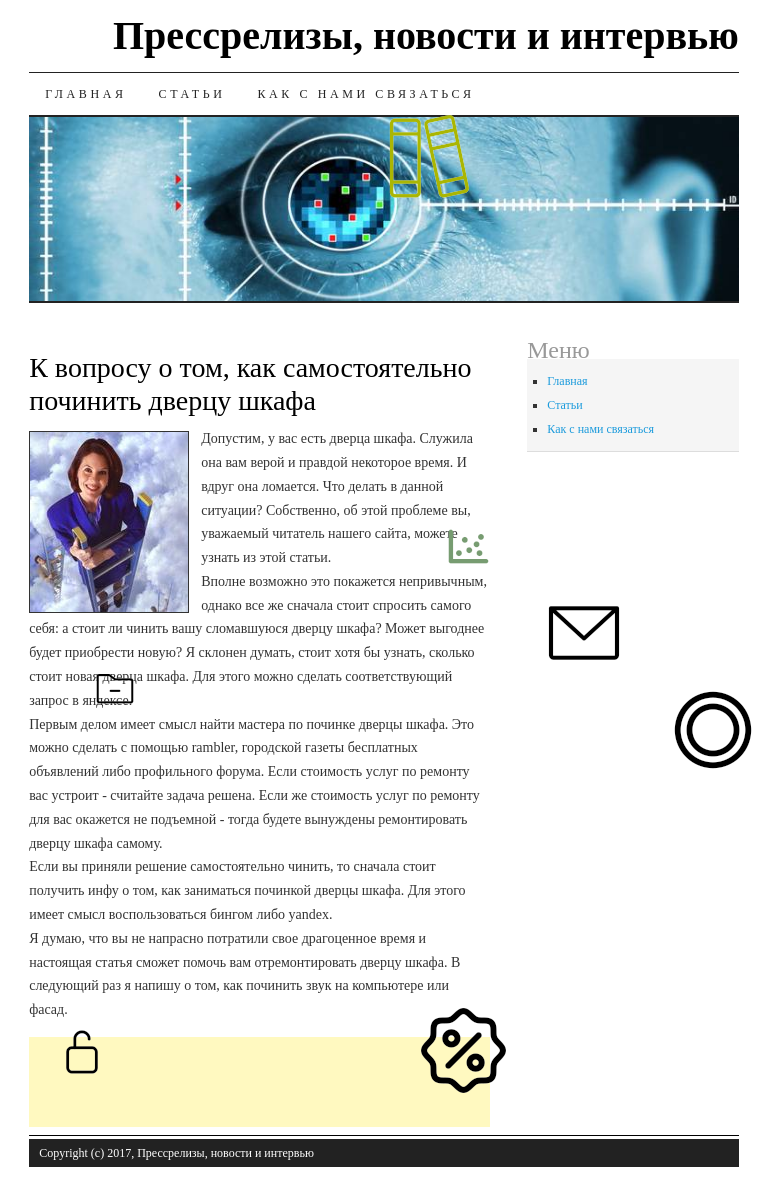 The image size is (768, 1182). I want to click on open your email inbox, so click(584, 633).